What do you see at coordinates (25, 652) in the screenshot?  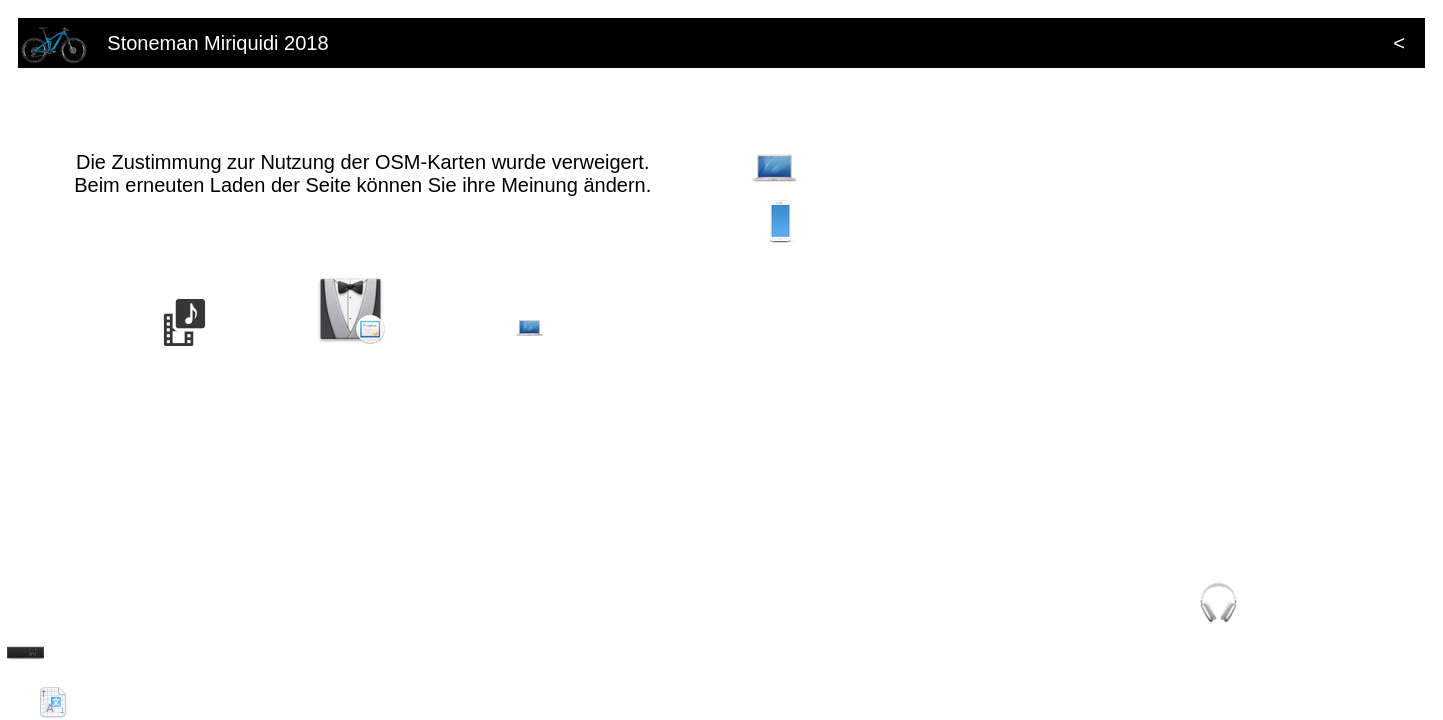 I see `indicates extended keyboard connected via bluetooth` at bounding box center [25, 652].